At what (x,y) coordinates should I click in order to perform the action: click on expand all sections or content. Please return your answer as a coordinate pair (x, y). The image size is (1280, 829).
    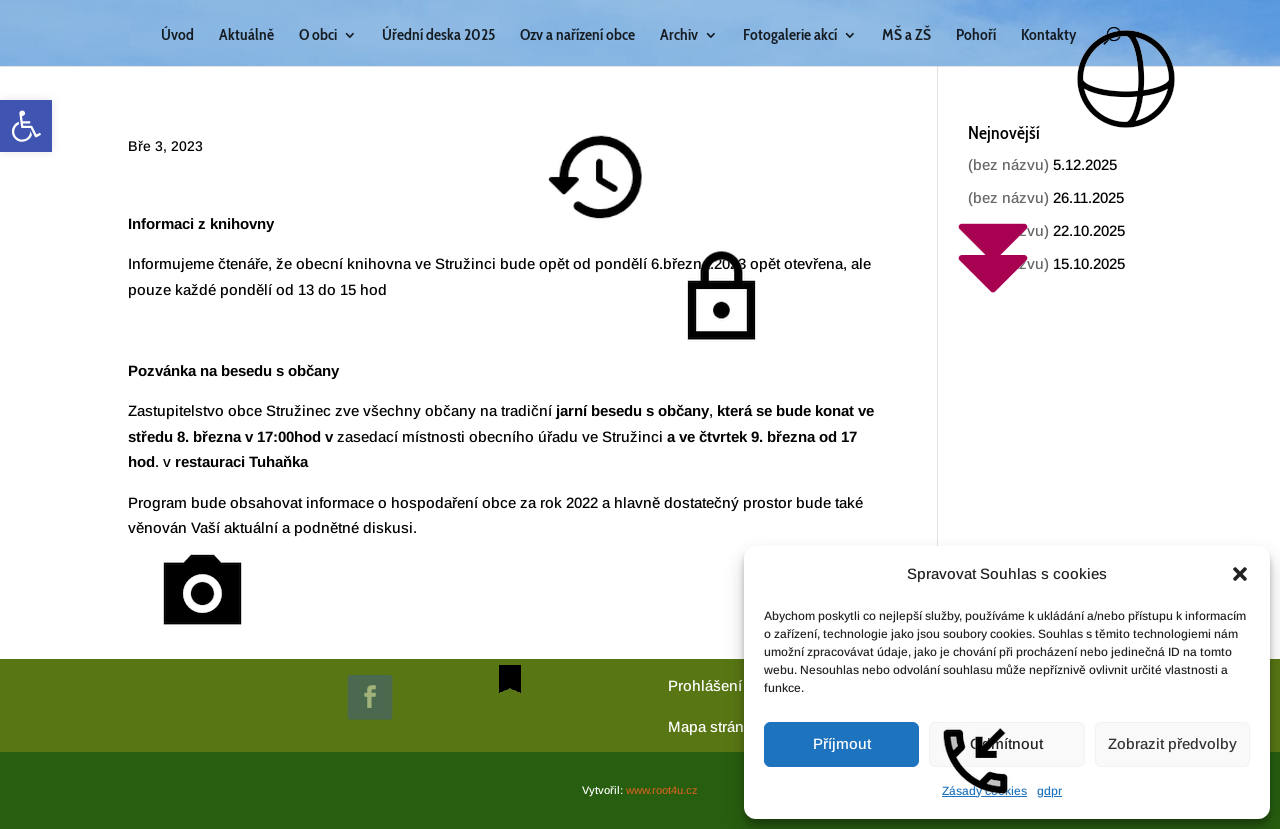
    Looking at the image, I should click on (993, 255).